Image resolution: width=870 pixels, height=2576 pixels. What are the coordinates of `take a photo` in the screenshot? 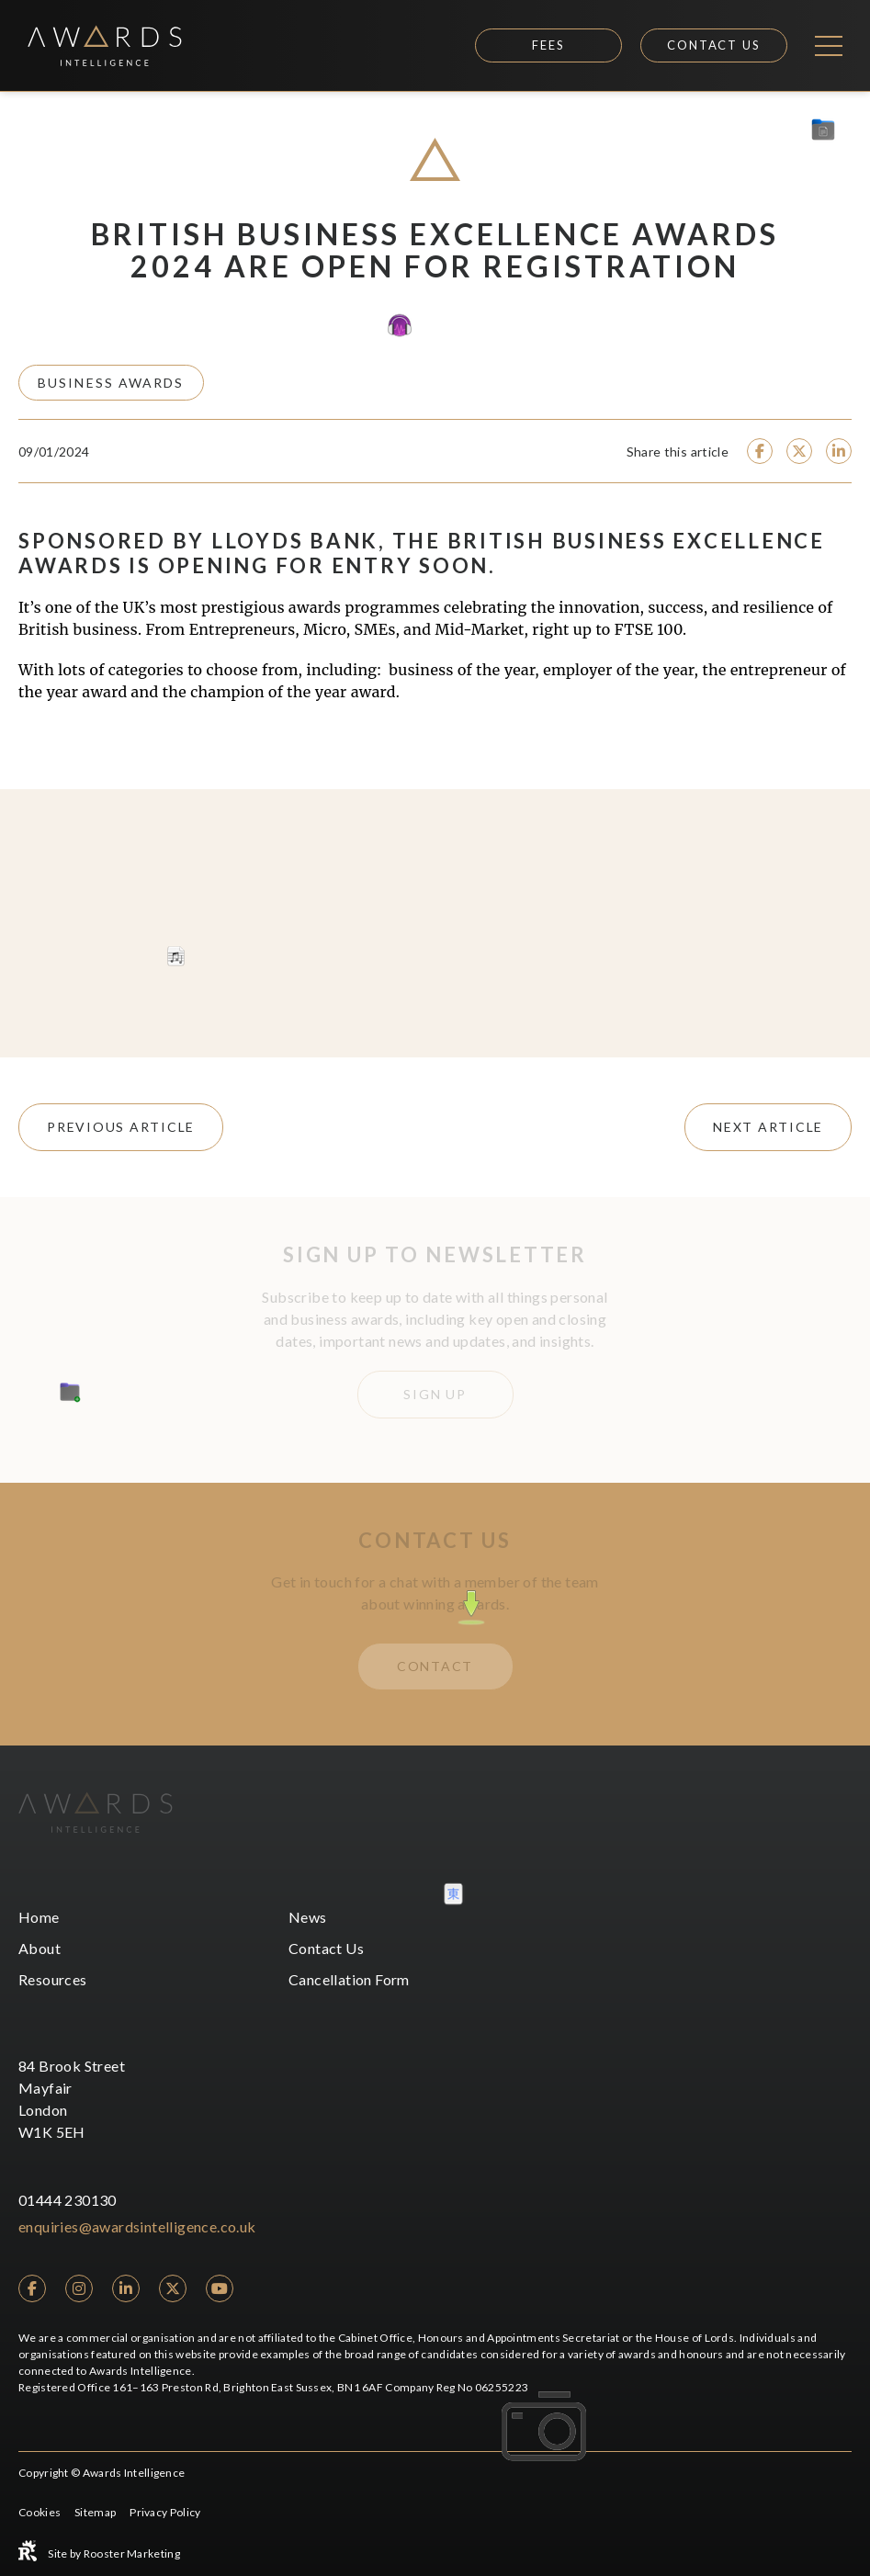 It's located at (544, 2423).